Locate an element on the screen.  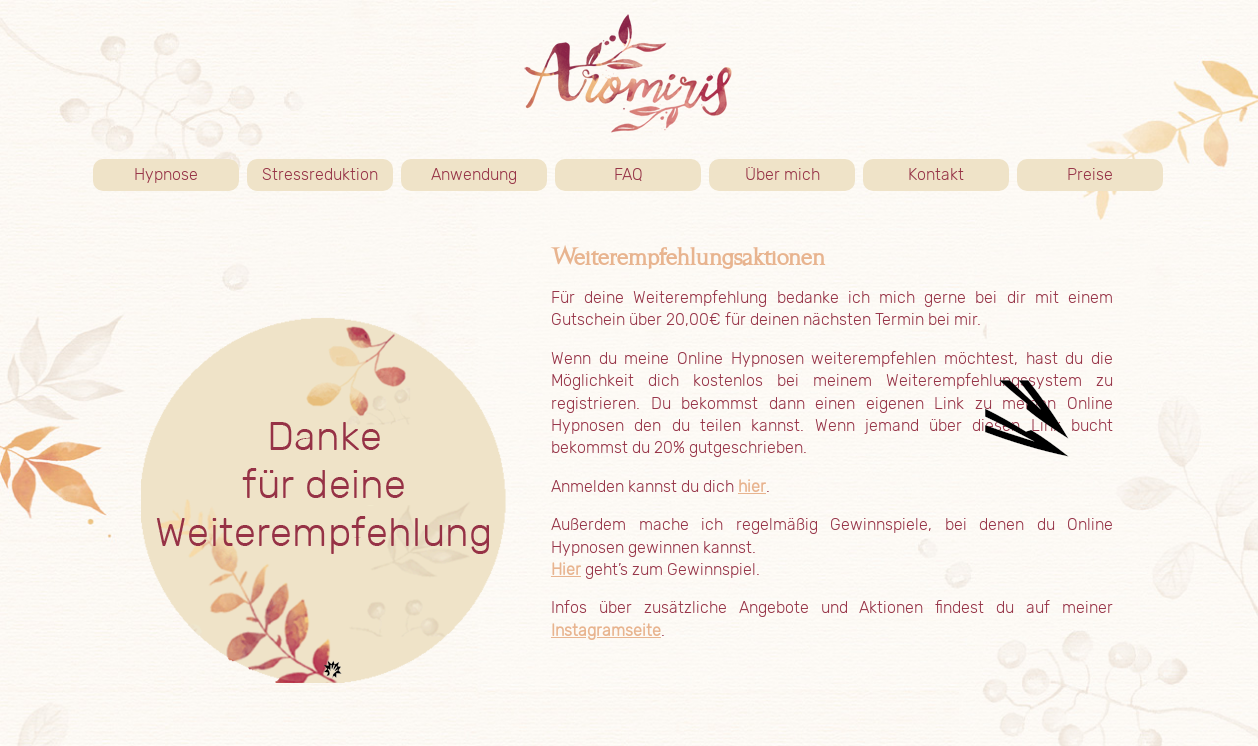
perform a precision attack or critical strike is located at coordinates (1027, 422).